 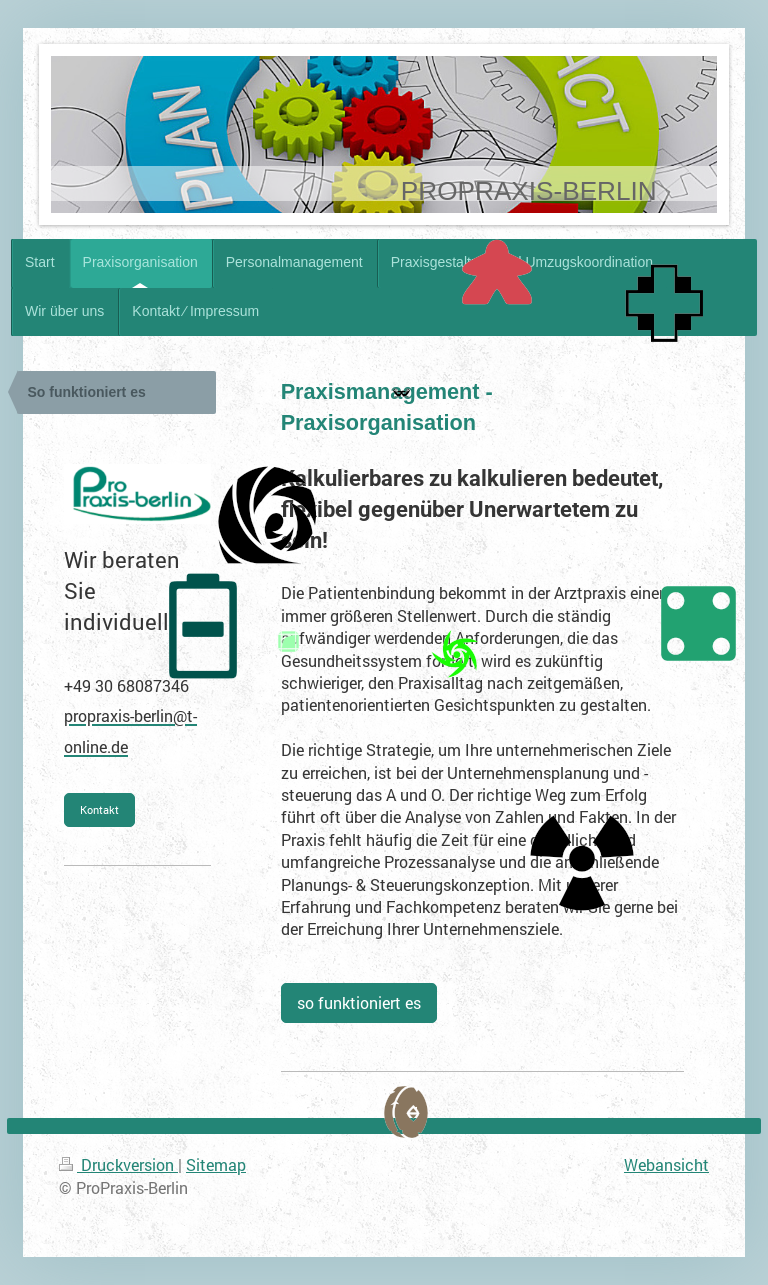 What do you see at coordinates (497, 272) in the screenshot?
I see `access player profile or avatar settings` at bounding box center [497, 272].